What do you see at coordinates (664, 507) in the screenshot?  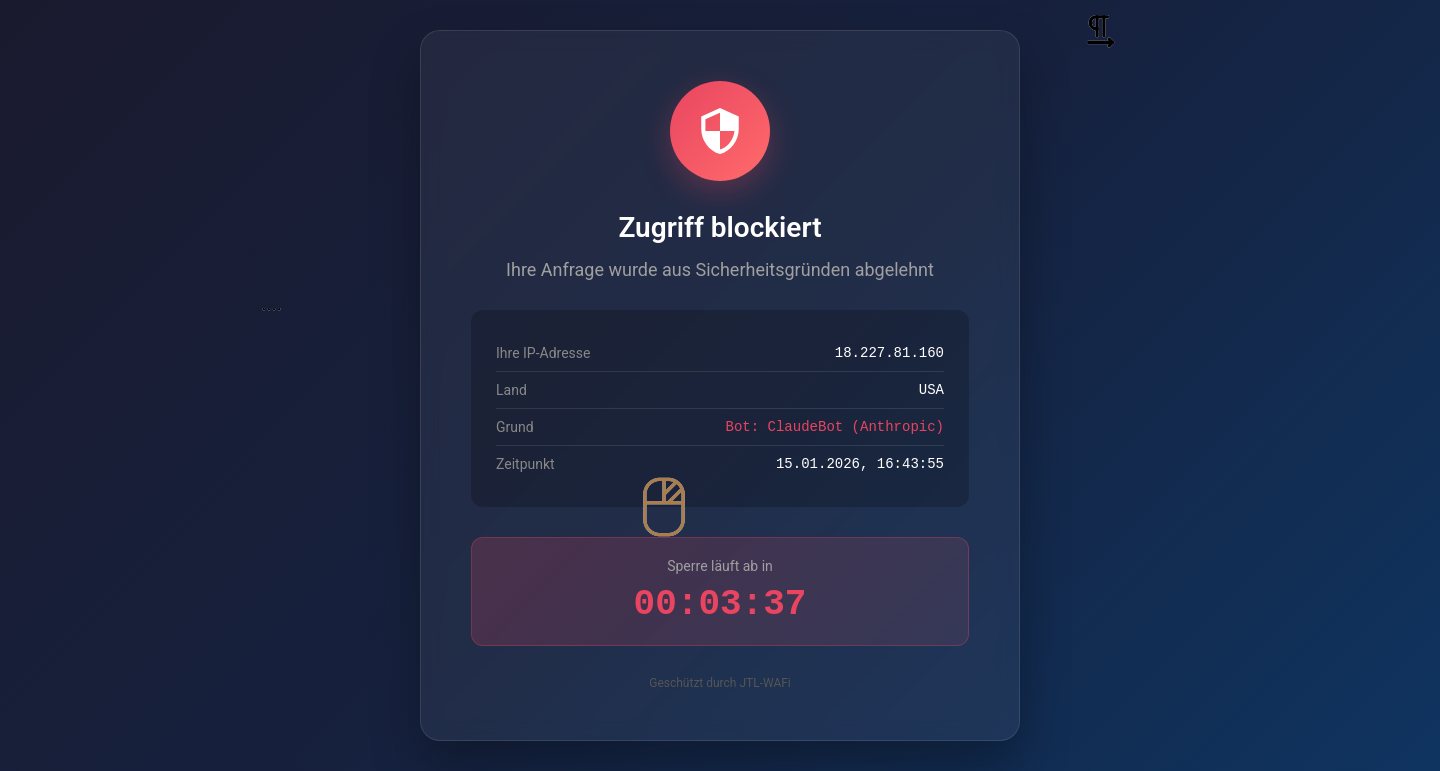 I see `right-click to open context menu` at bounding box center [664, 507].